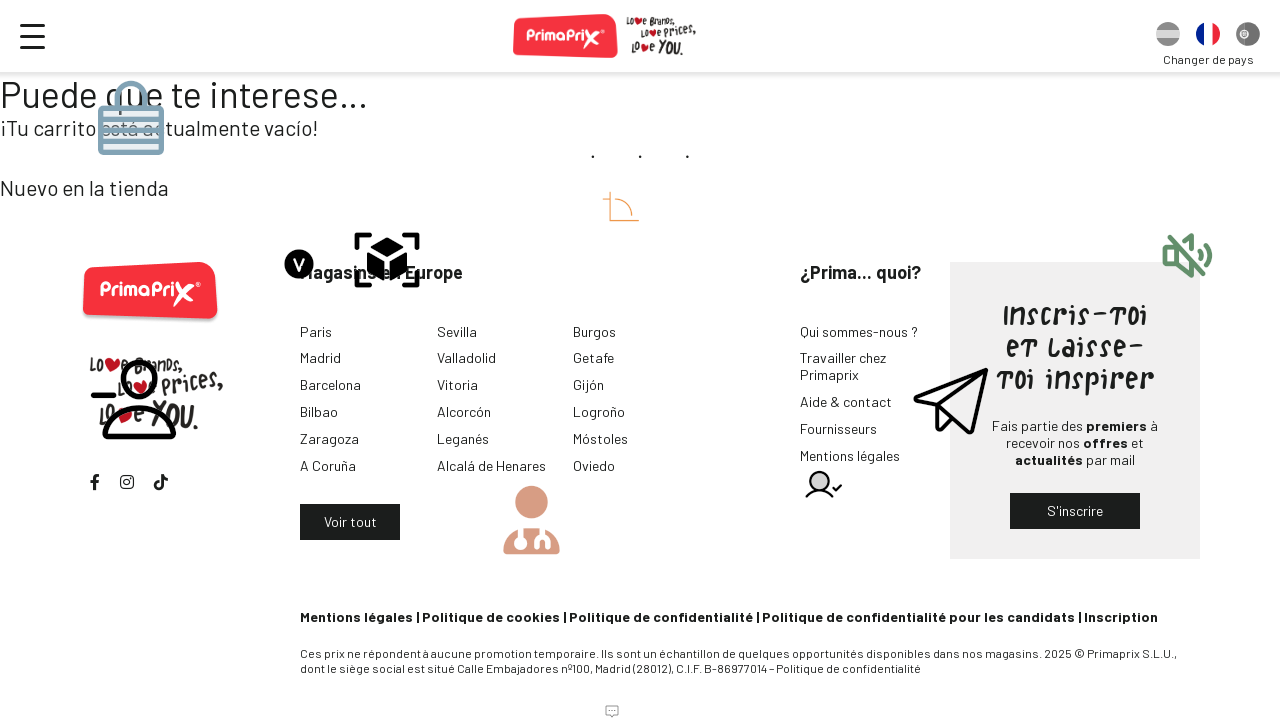 This screenshot has width=1280, height=720. I want to click on scan or capture a 3D object, so click(387, 260).